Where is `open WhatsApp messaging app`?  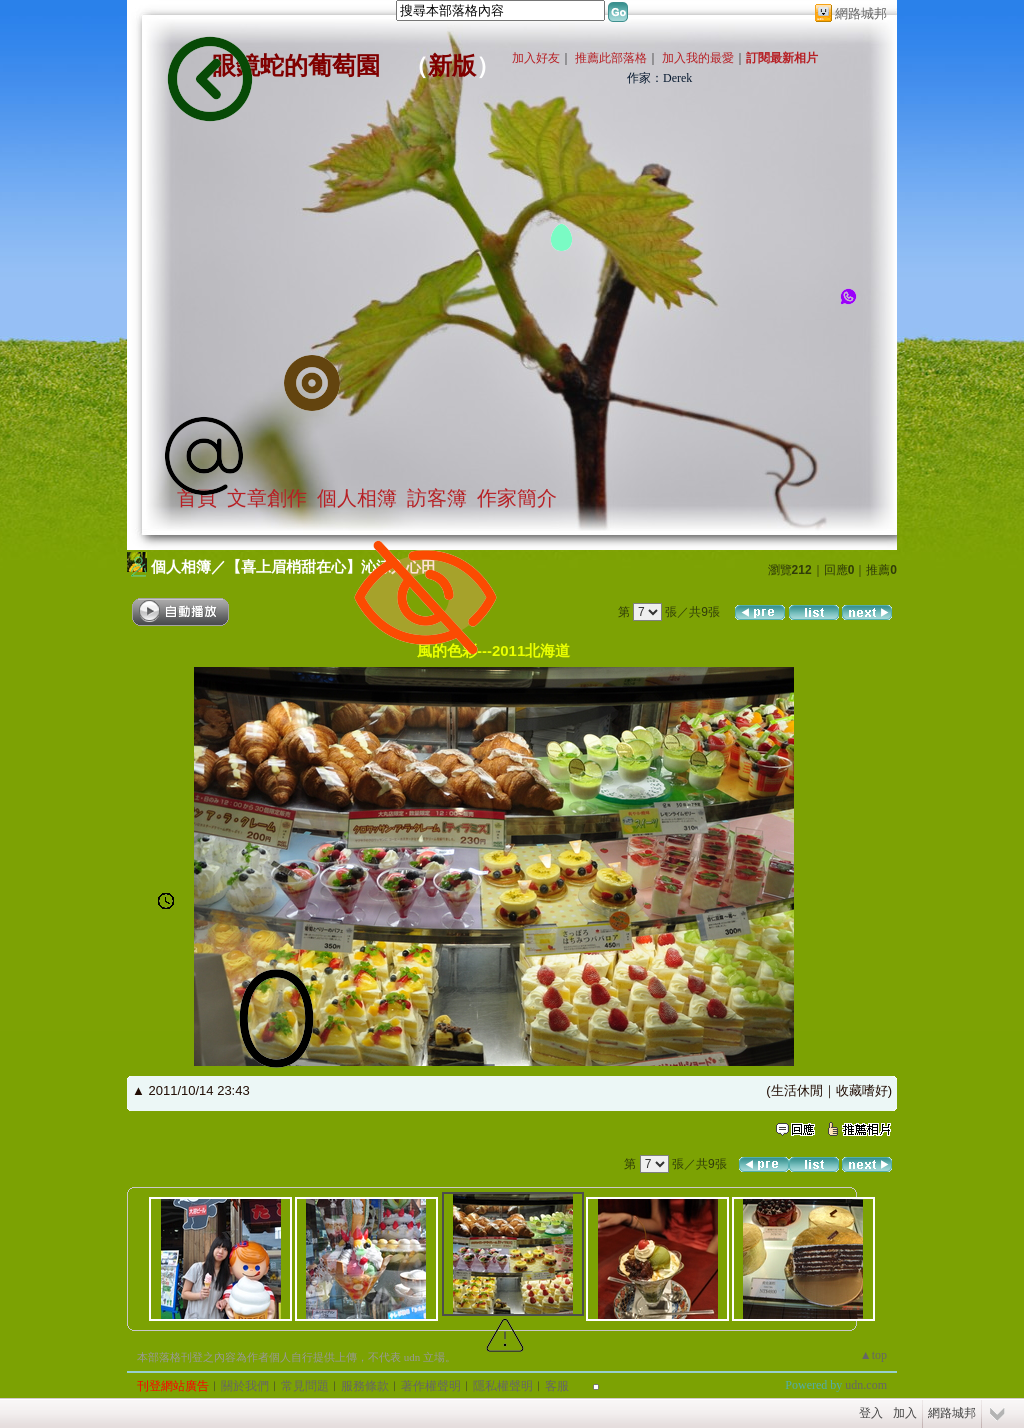 open WhatsApp messaging app is located at coordinates (848, 296).